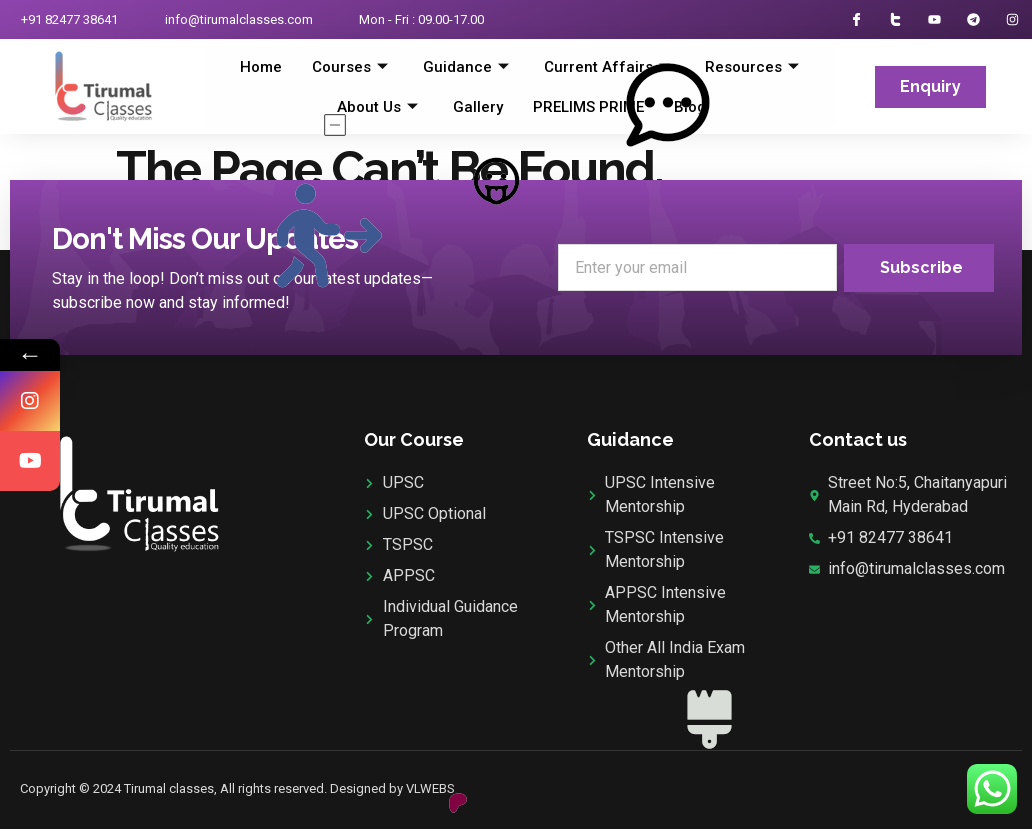 The image size is (1032, 829). Describe the element at coordinates (668, 105) in the screenshot. I see `open chat or messaging` at that location.